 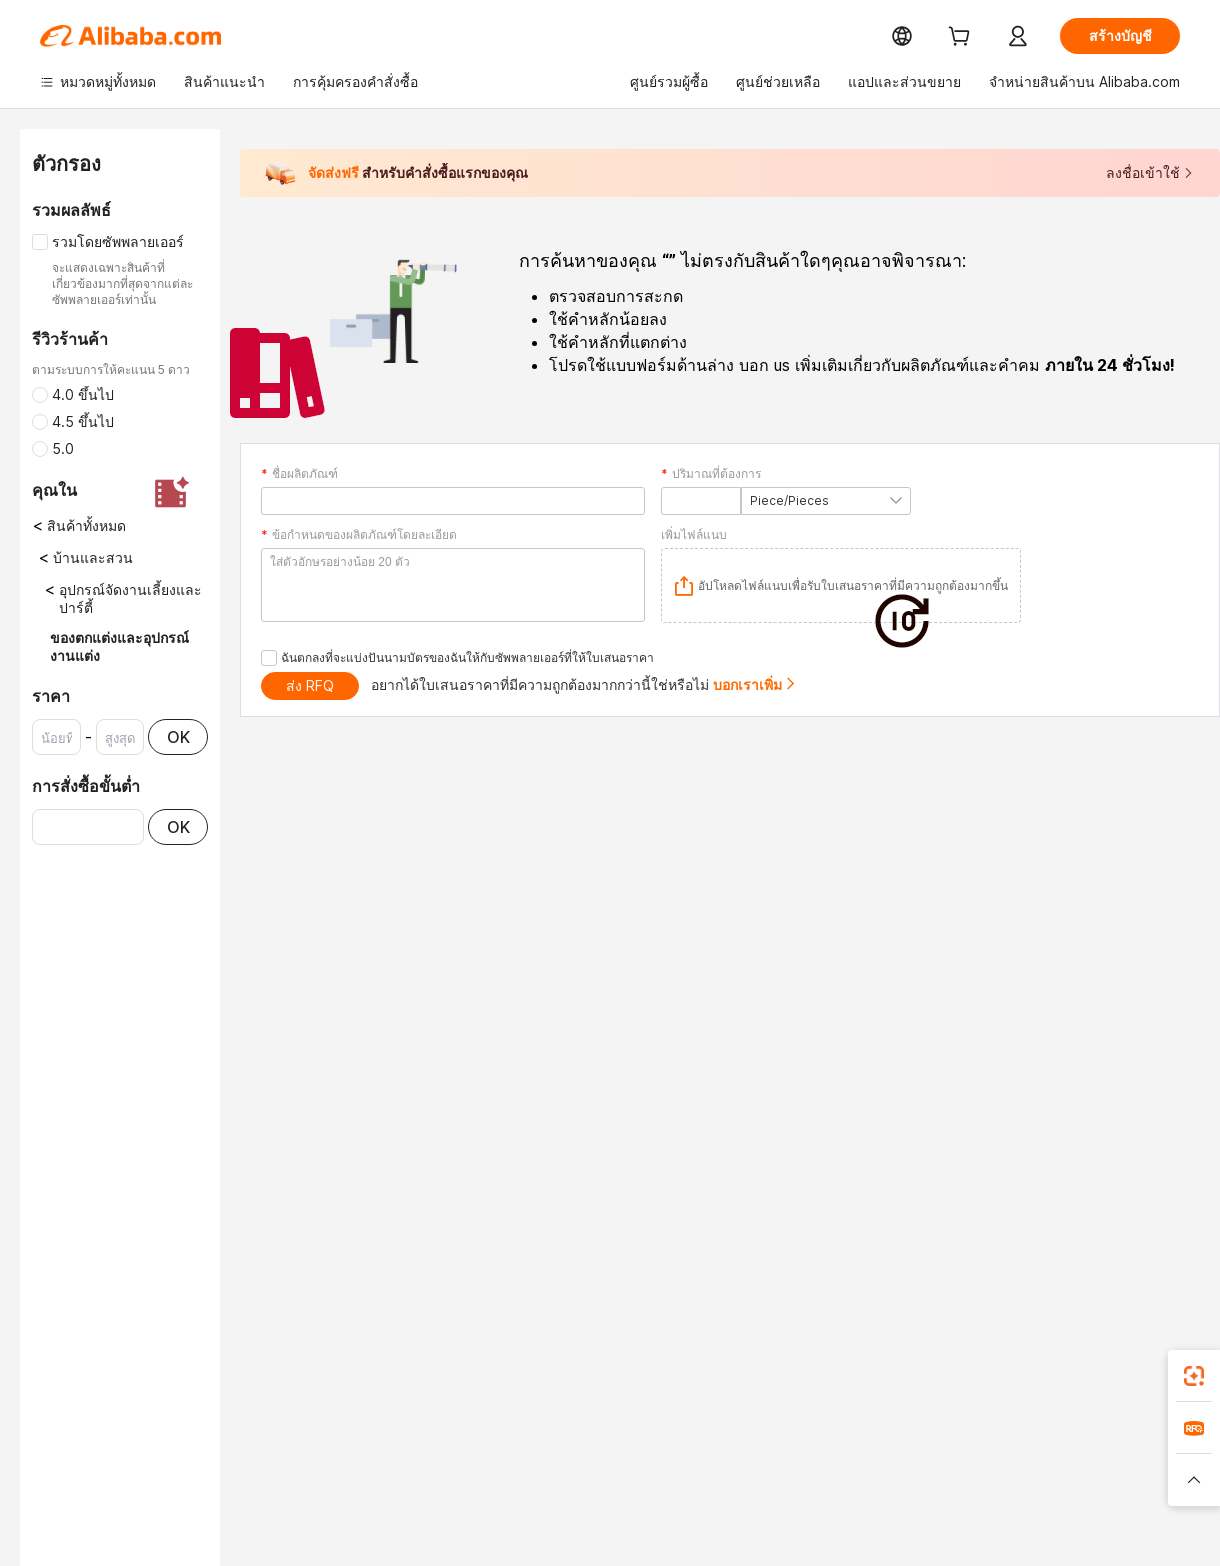 What do you see at coordinates (275, 373) in the screenshot?
I see `access your library or collection` at bounding box center [275, 373].